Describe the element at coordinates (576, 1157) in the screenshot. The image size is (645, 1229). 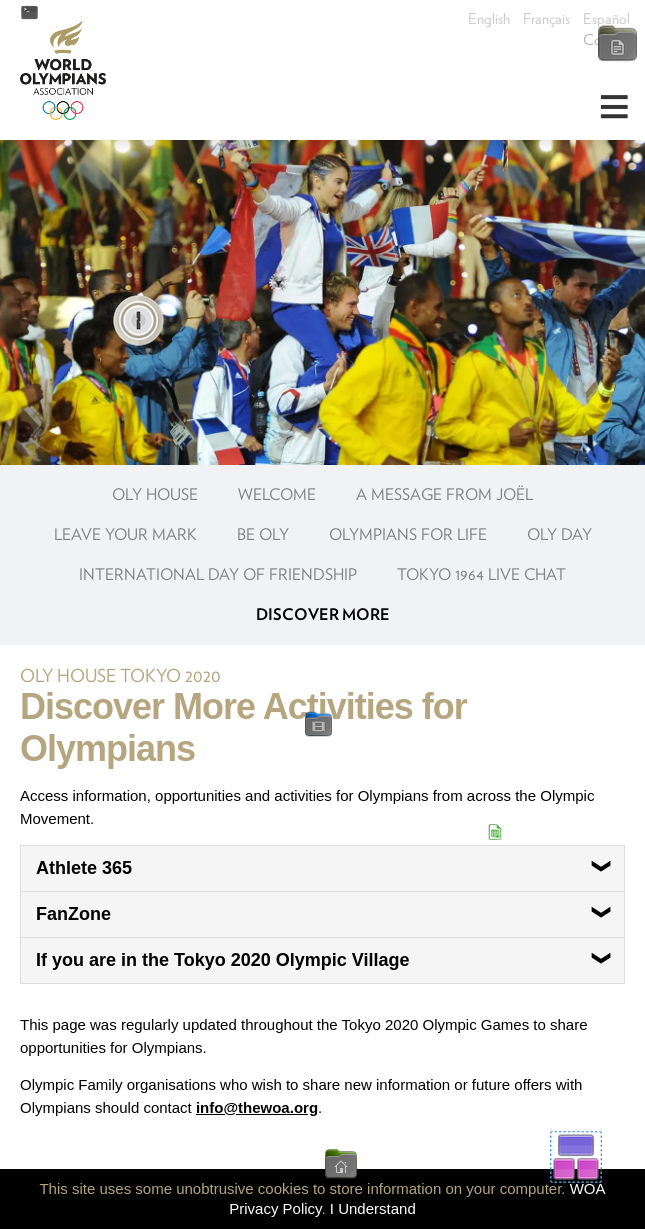
I see `select all items in the current view` at that location.